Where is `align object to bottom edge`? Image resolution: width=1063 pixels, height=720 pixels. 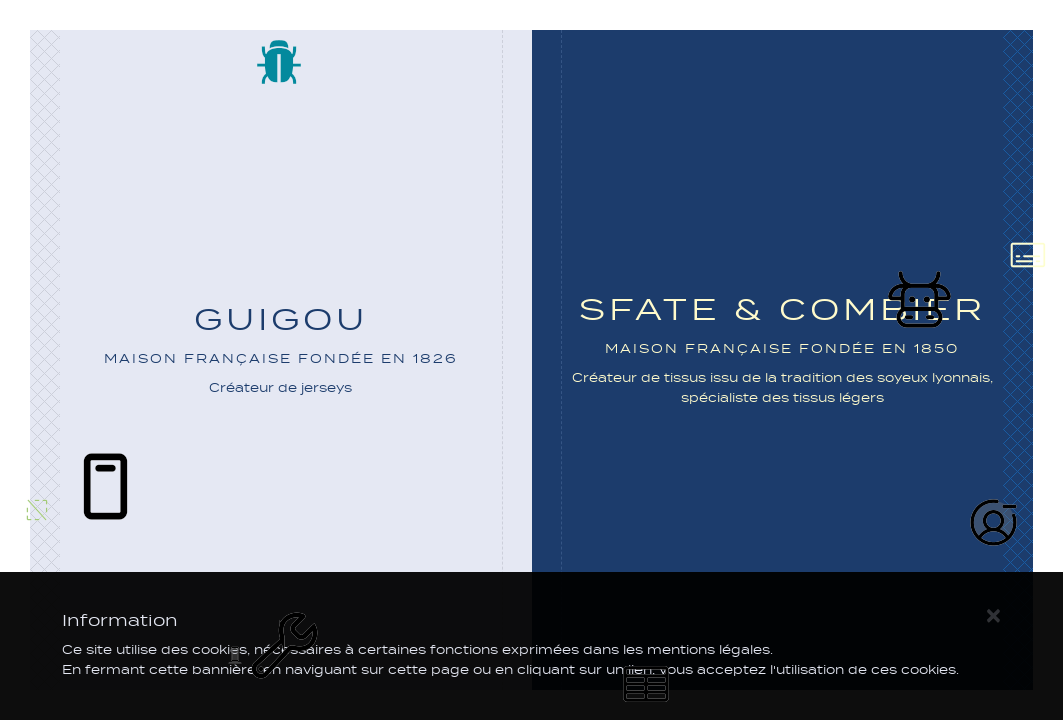
align object to bottom edge is located at coordinates (235, 655).